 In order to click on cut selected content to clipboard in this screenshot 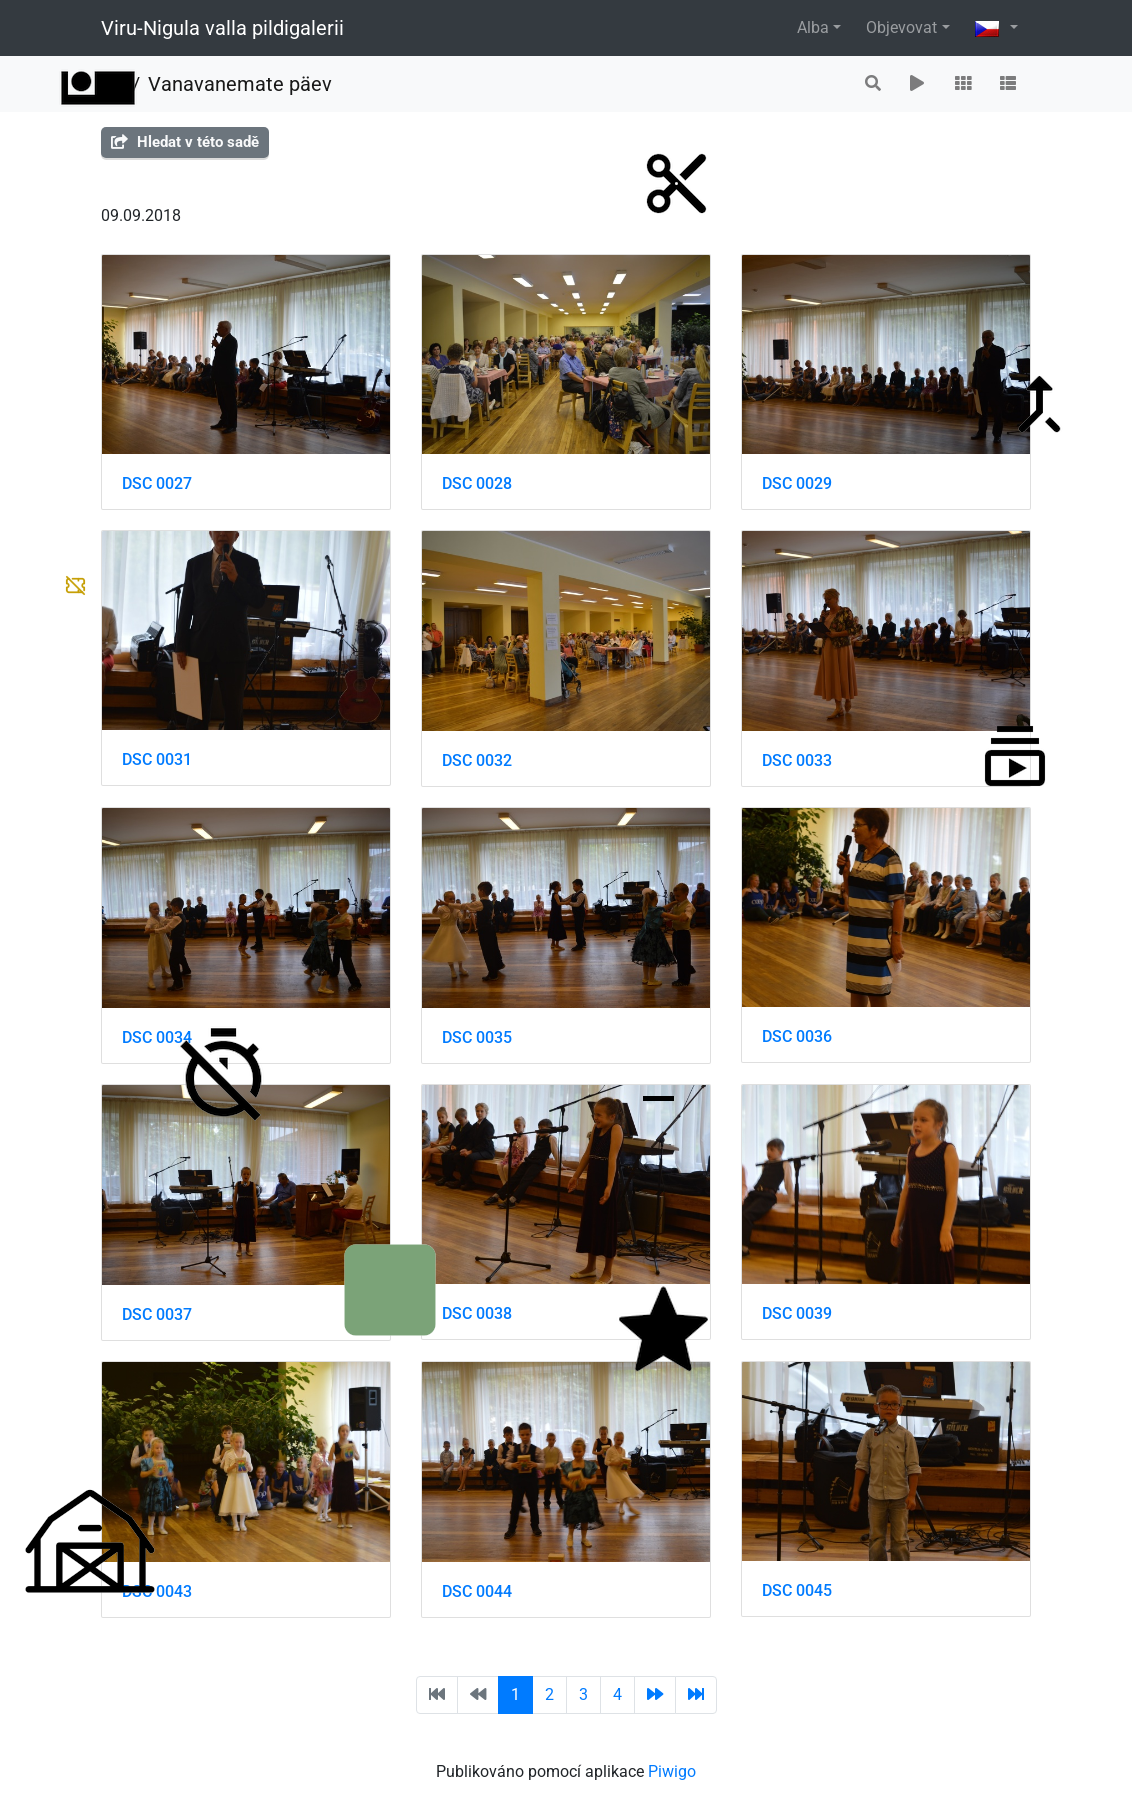, I will do `click(676, 183)`.